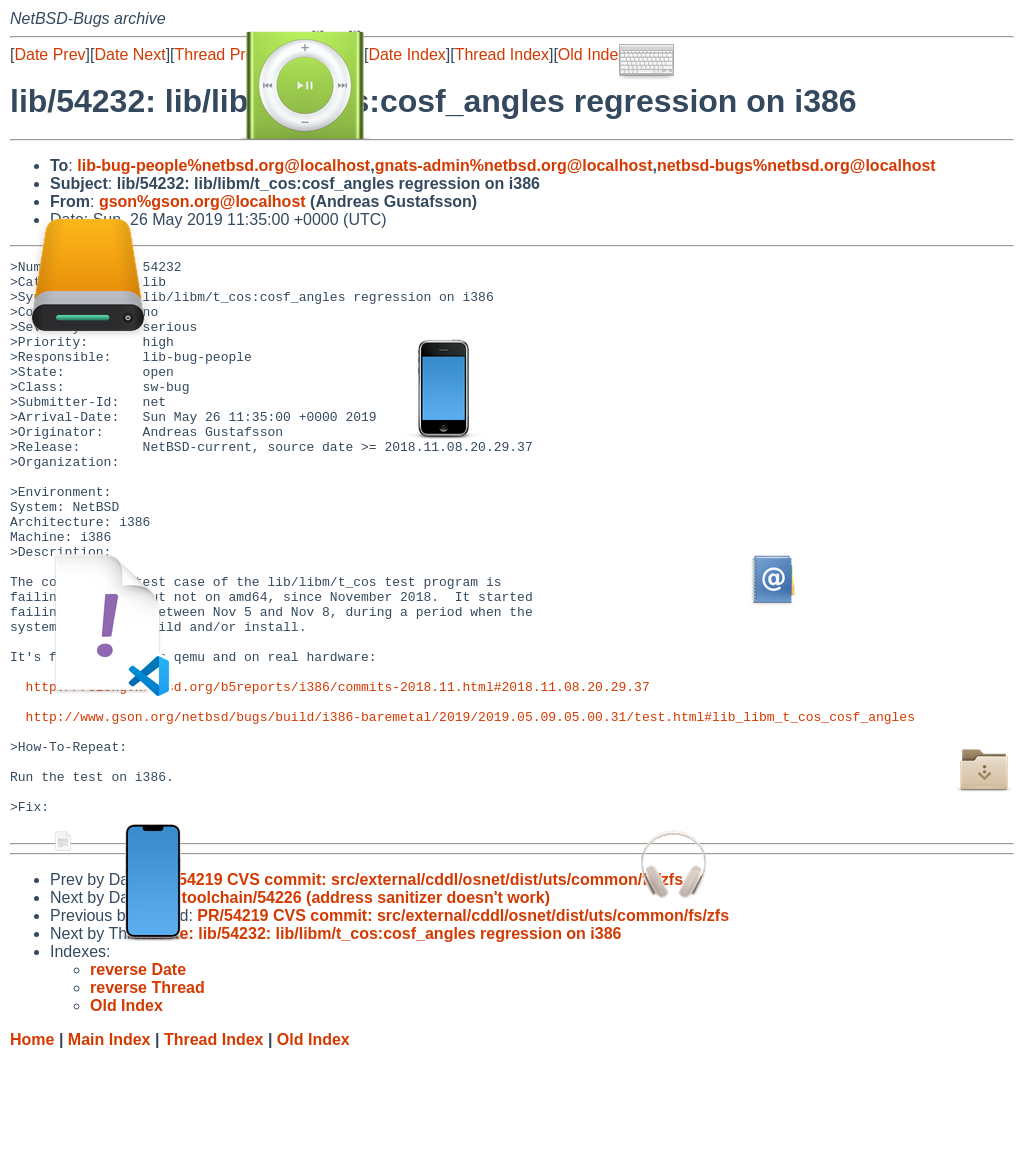 This screenshot has height=1173, width=1024. Describe the element at coordinates (88, 275) in the screenshot. I see `external USB hard drive connected` at that location.